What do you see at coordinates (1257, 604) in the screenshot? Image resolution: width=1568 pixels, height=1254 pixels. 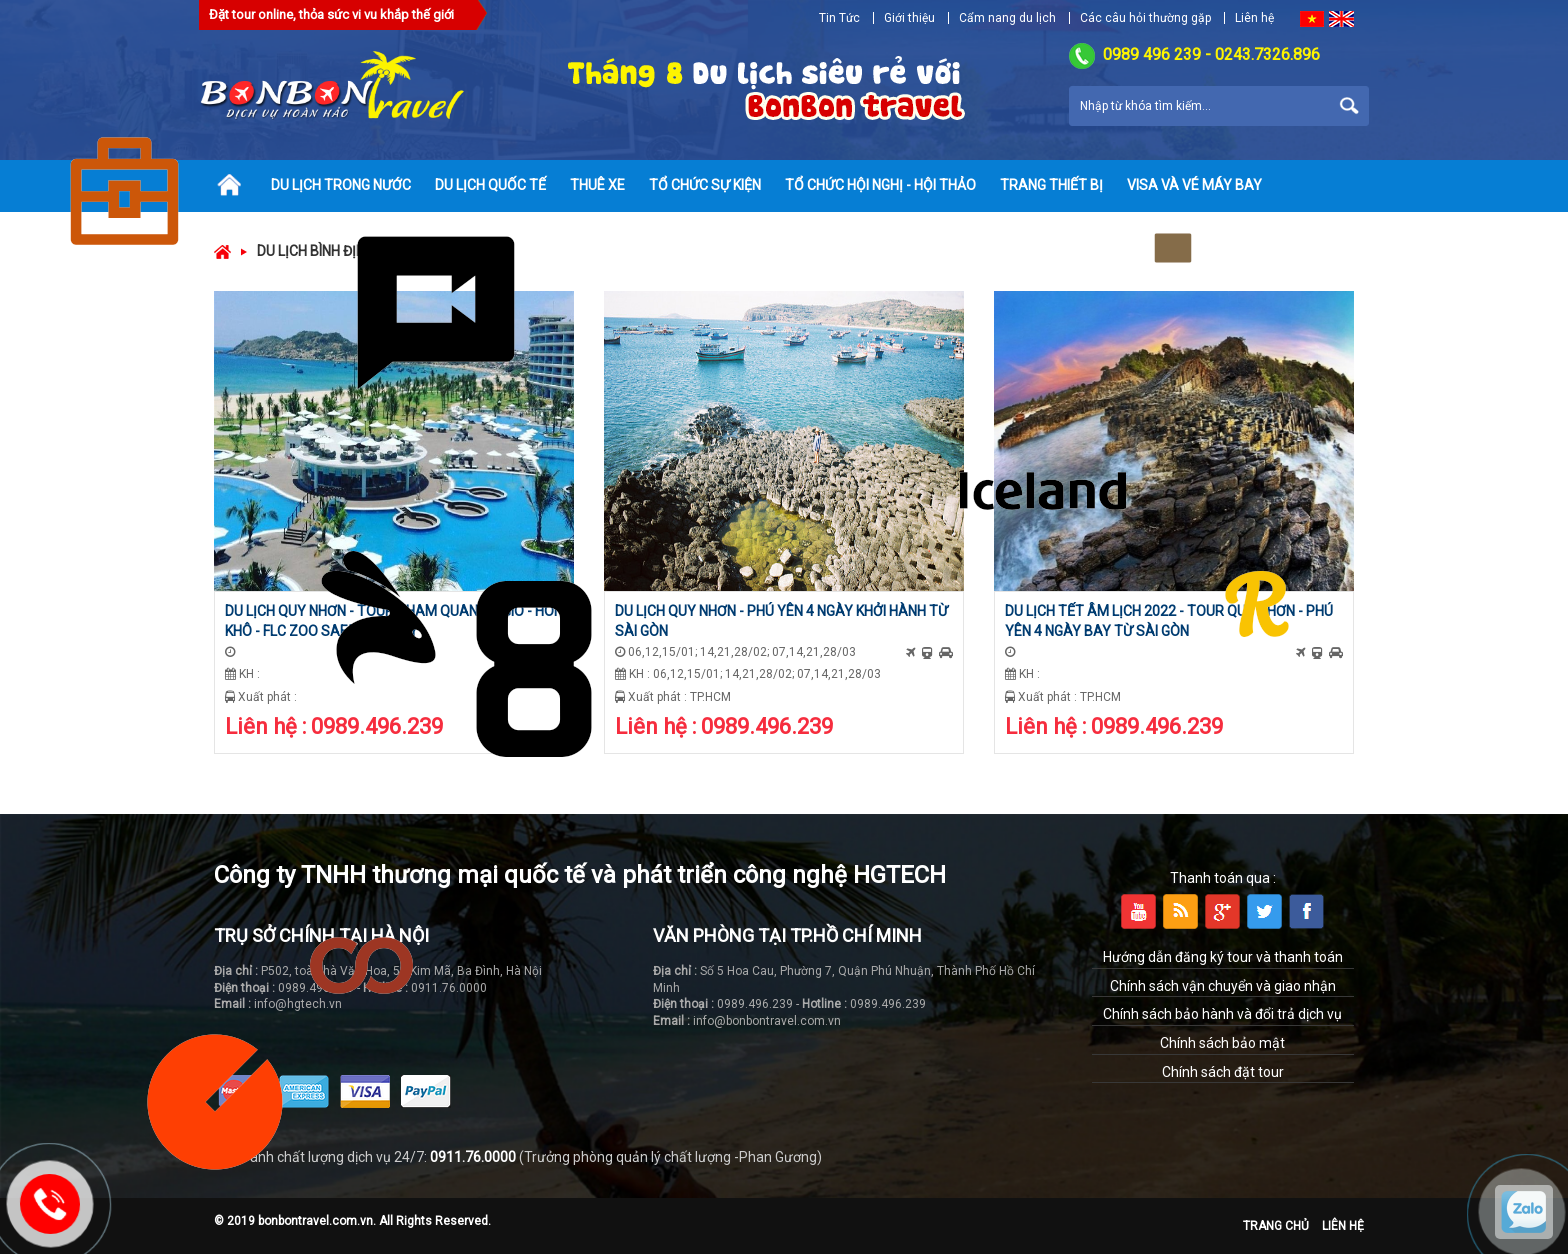 I see `open the RunRun.it app` at bounding box center [1257, 604].